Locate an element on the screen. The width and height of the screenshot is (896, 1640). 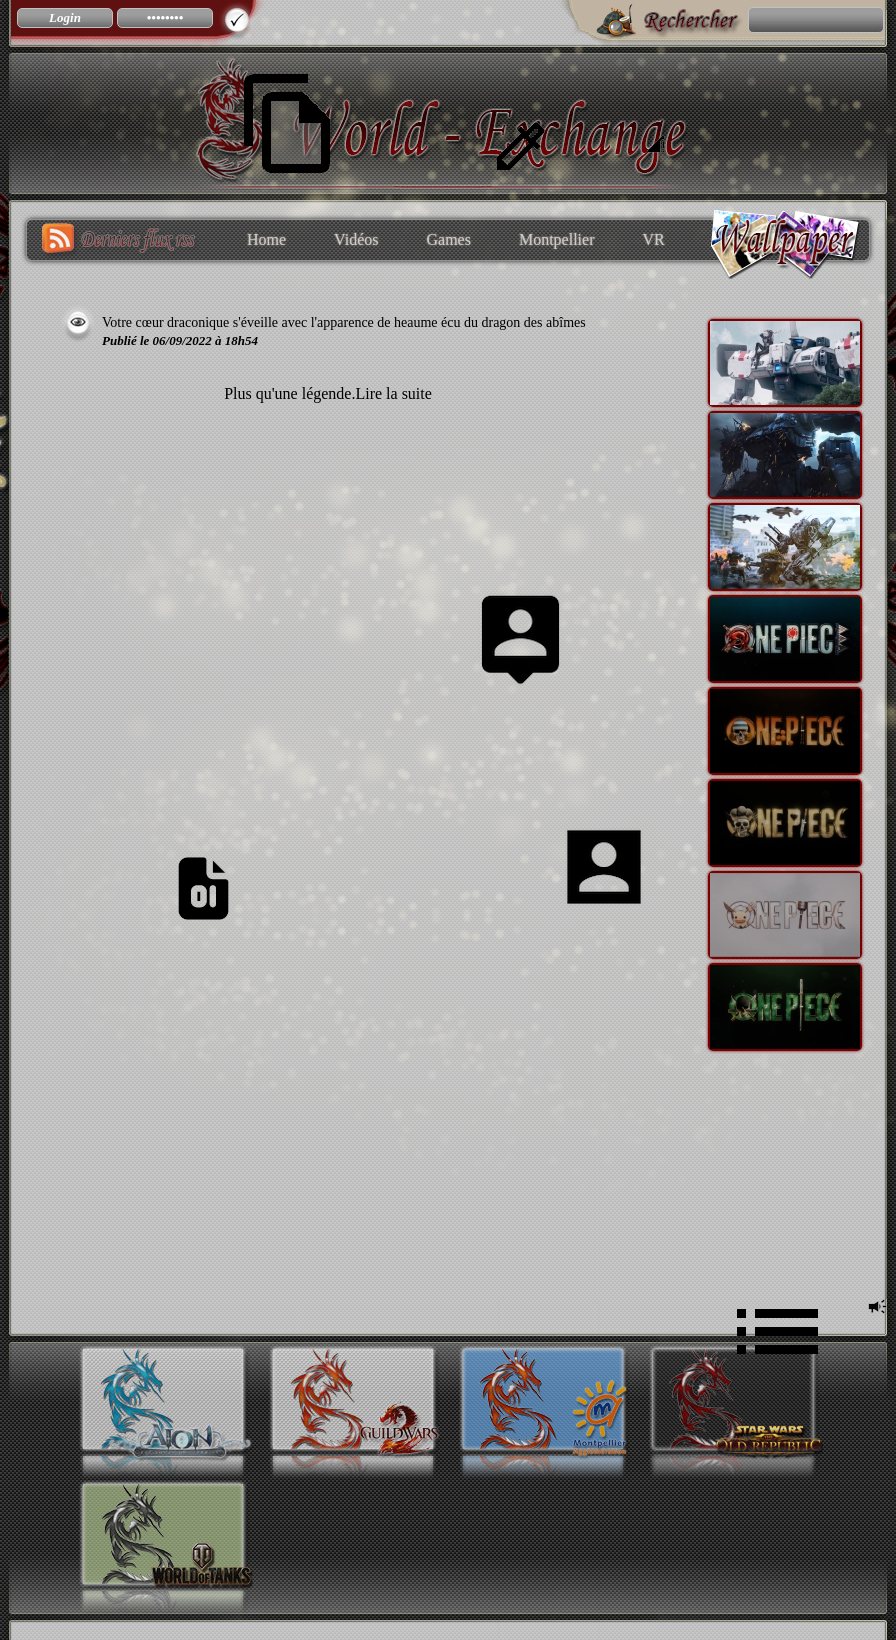
view items in list format is located at coordinates (777, 1331).